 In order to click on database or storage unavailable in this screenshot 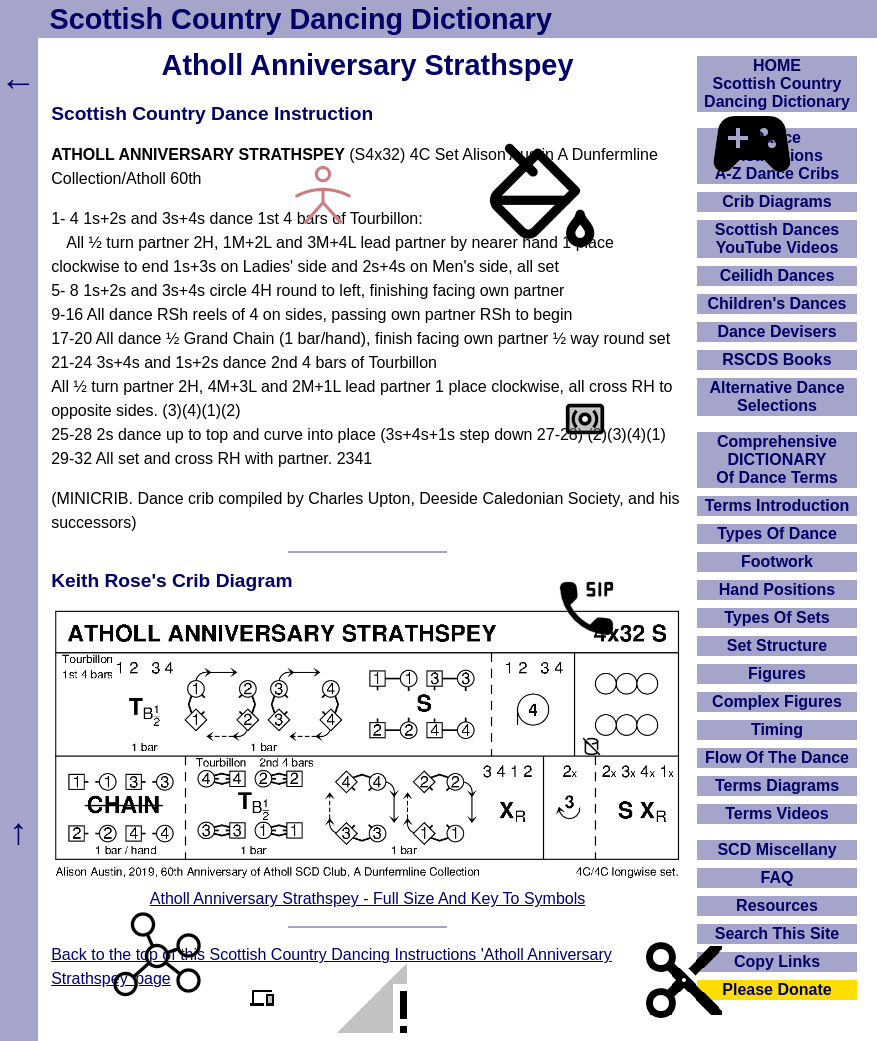, I will do `click(591, 746)`.